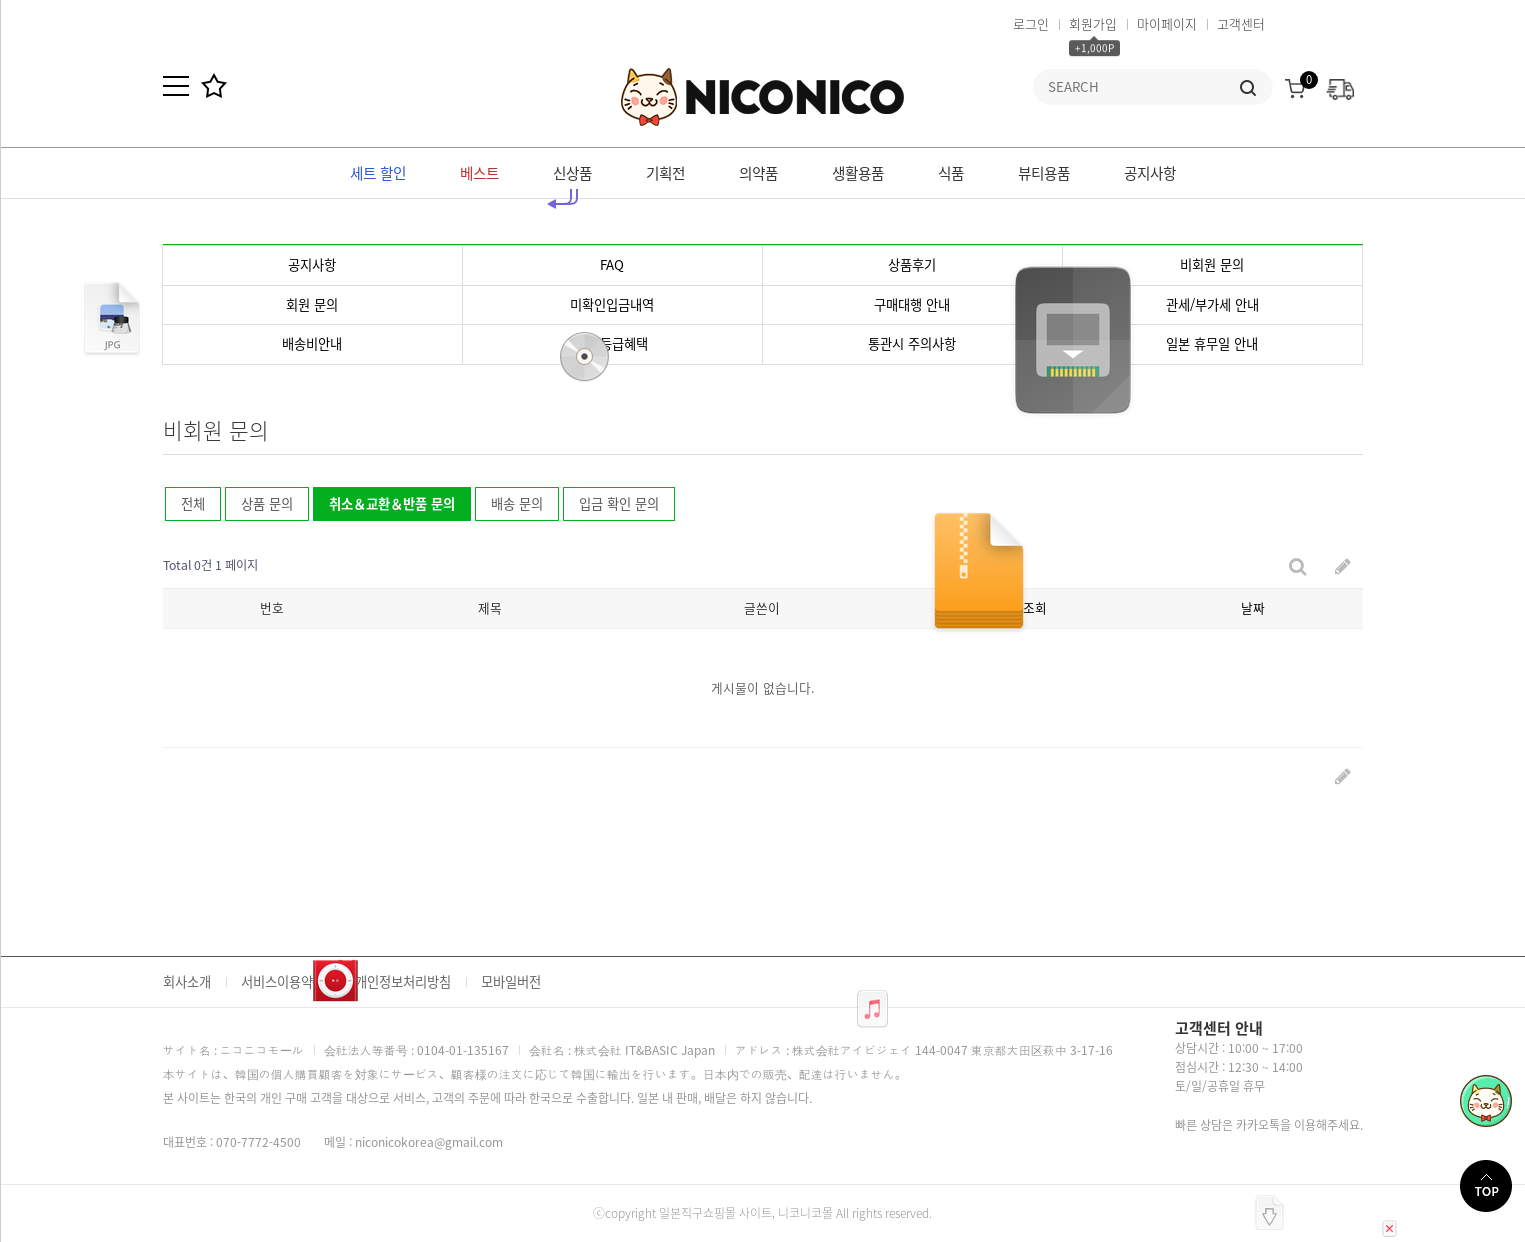 This screenshot has height=1242, width=1525. What do you see at coordinates (872, 1008) in the screenshot?
I see `an audio file in your system` at bounding box center [872, 1008].